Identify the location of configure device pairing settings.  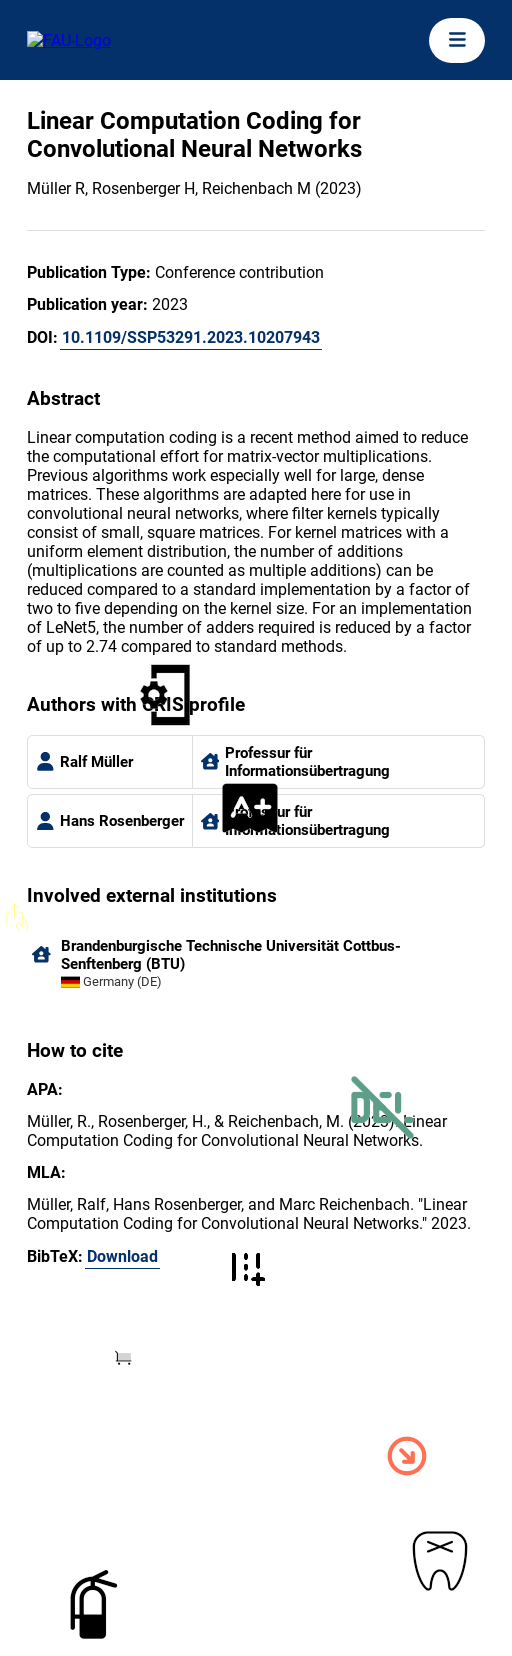
(165, 695).